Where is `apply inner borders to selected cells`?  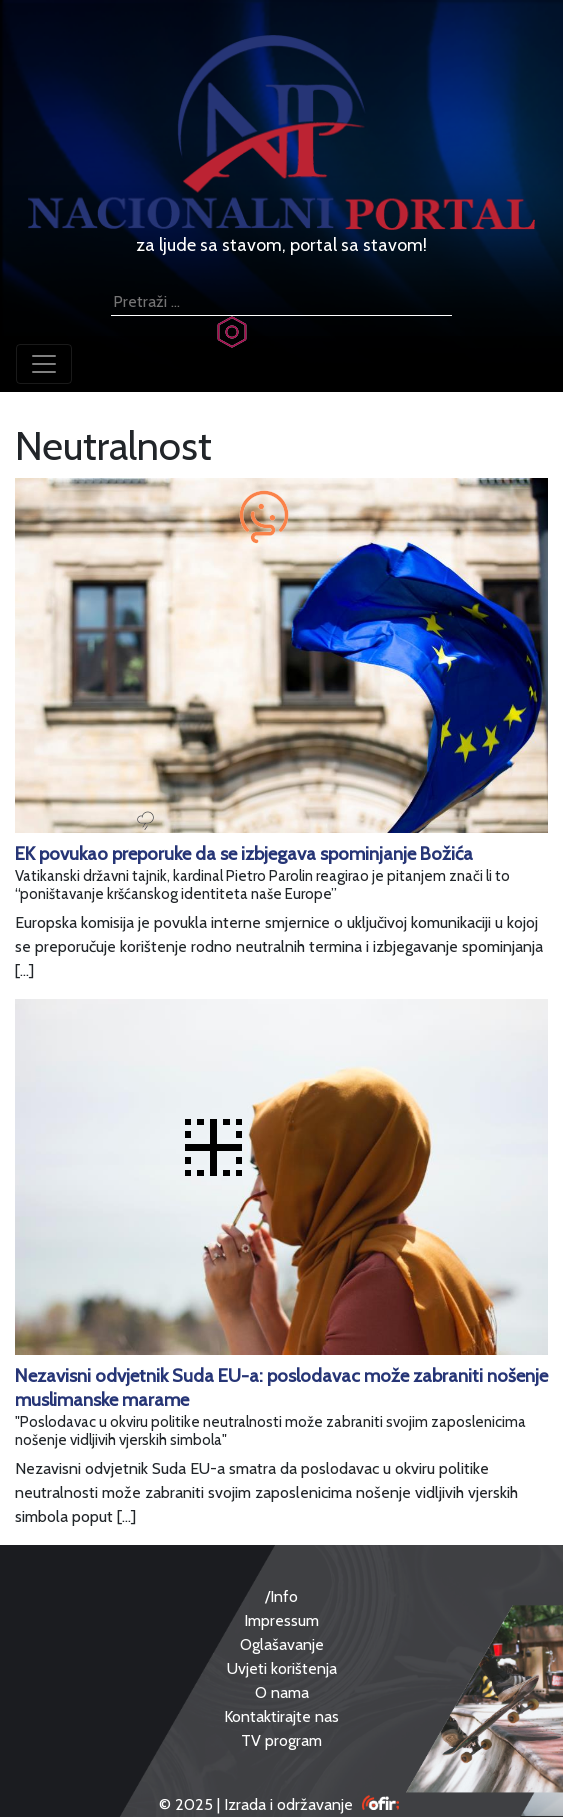
apply inner borders to selected cells is located at coordinates (213, 1147).